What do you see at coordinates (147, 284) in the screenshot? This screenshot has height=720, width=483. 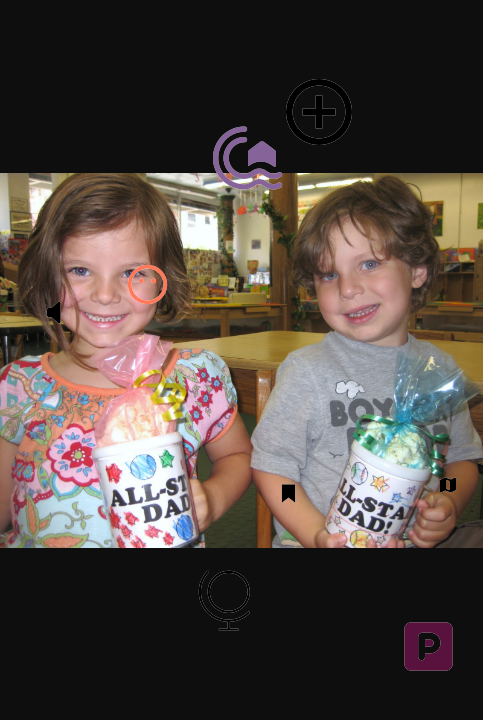 I see `indicates a neutral or no-response status` at bounding box center [147, 284].